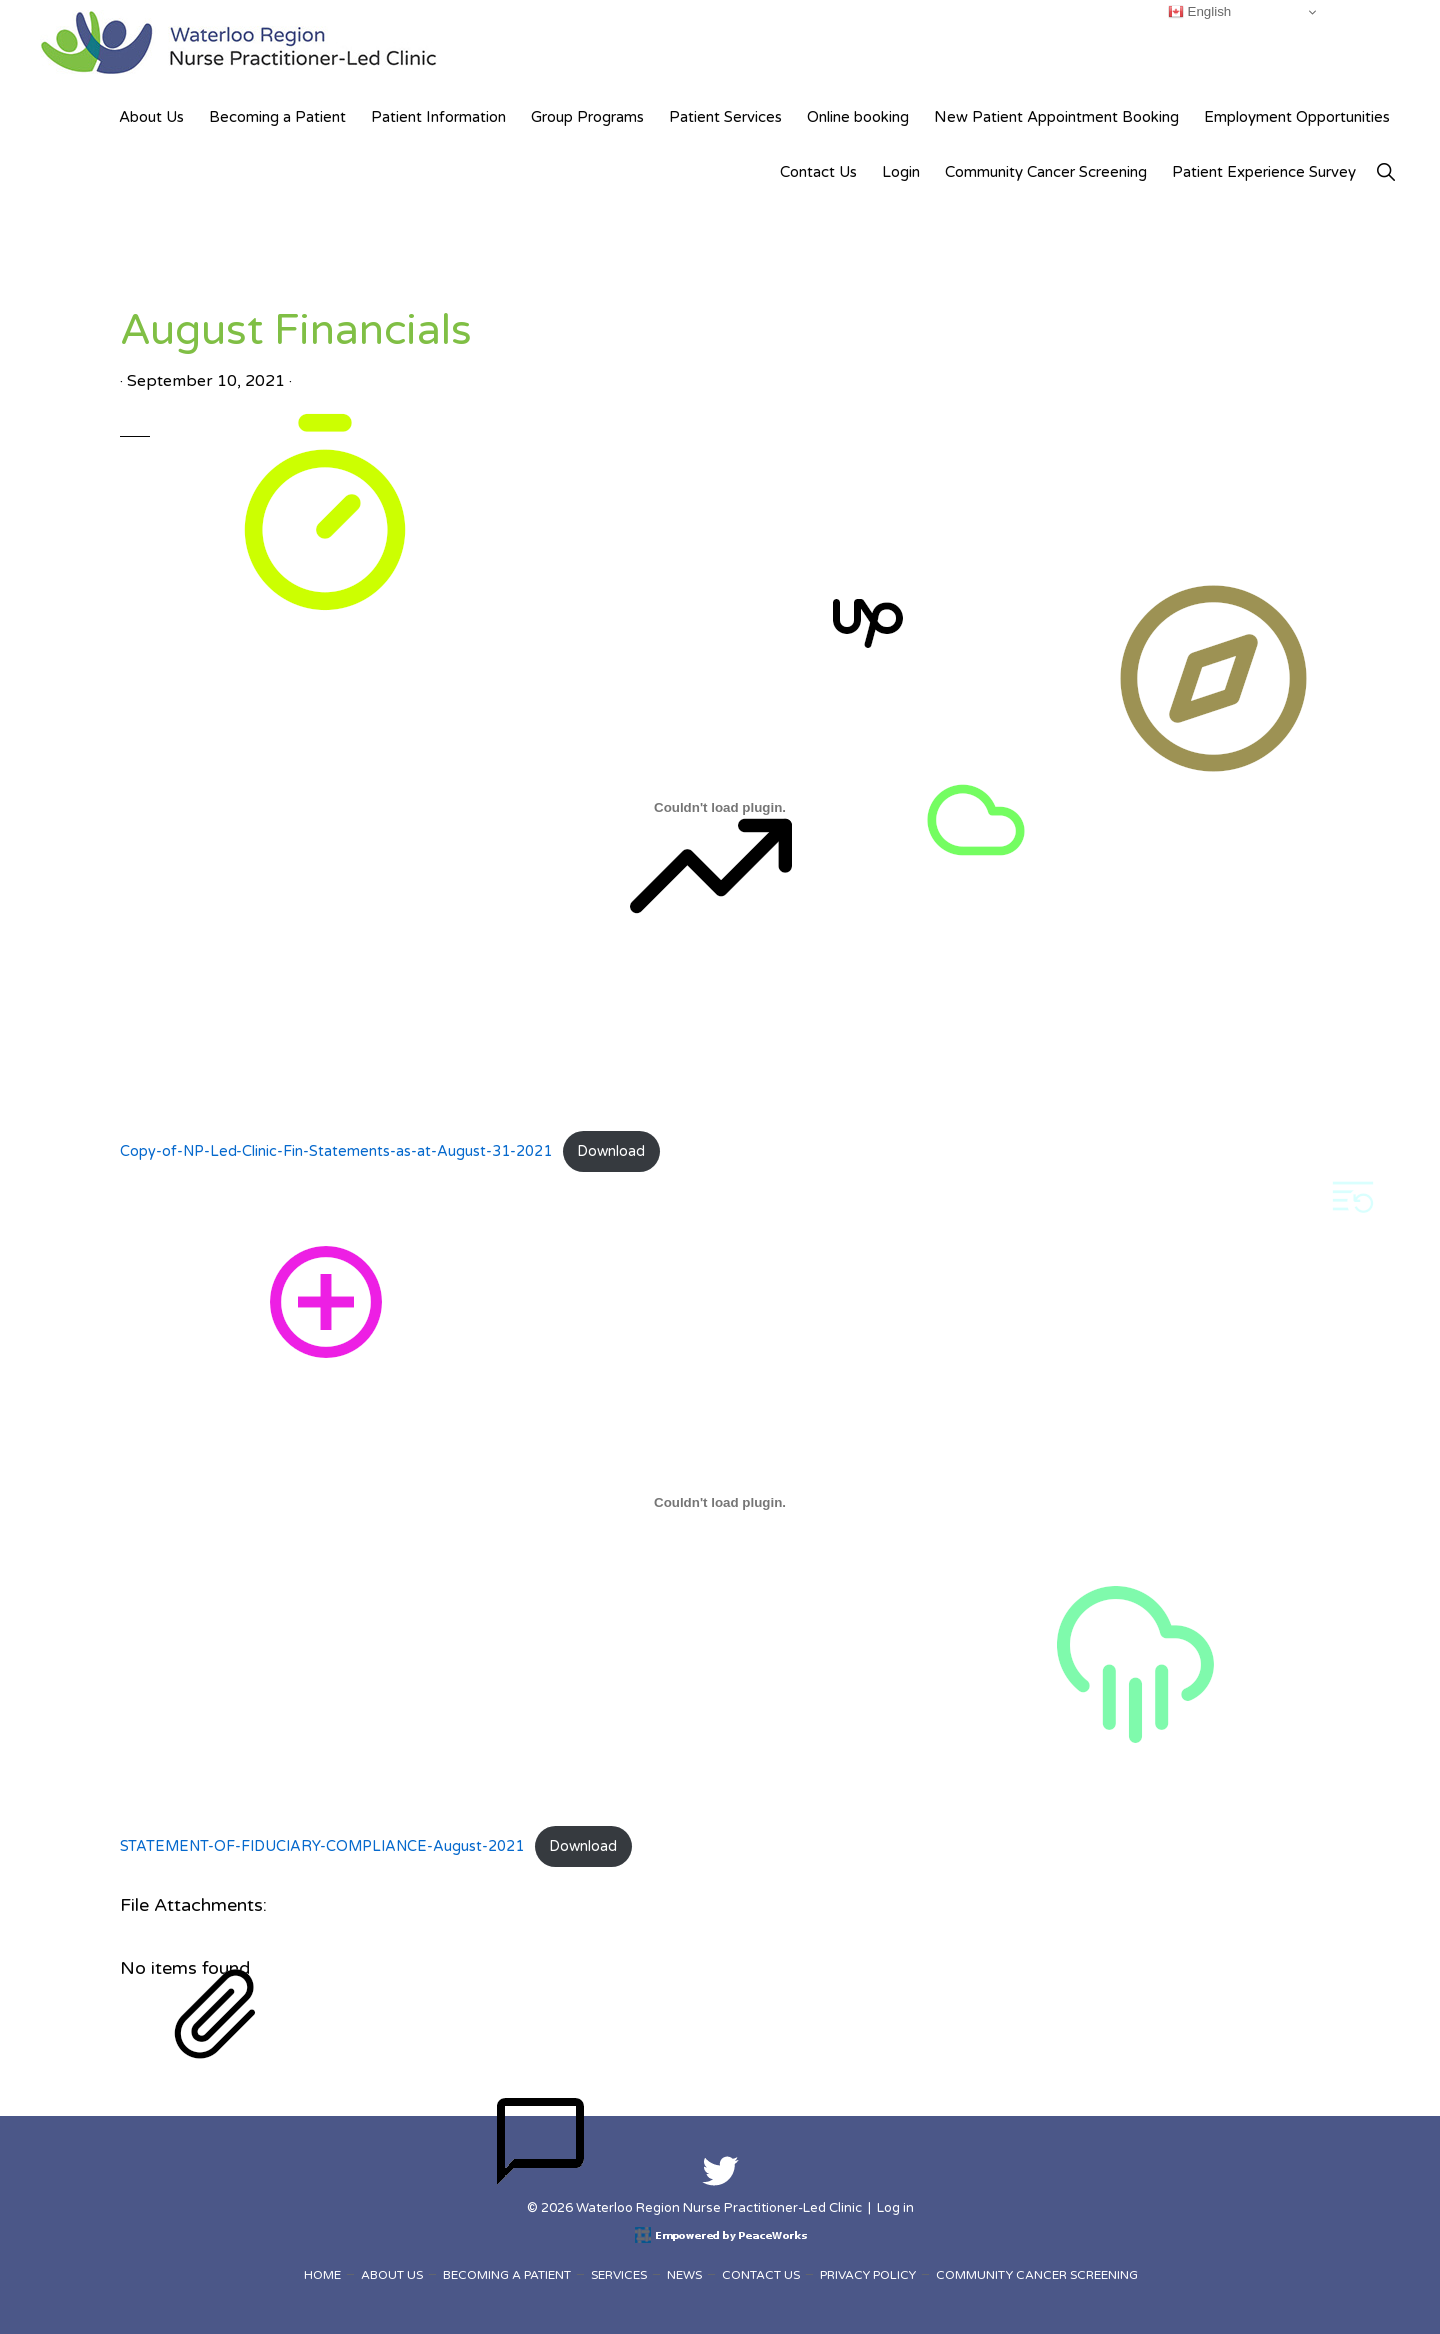  Describe the element at coordinates (1135, 1664) in the screenshot. I see `indicates rainy weather conditions` at that location.